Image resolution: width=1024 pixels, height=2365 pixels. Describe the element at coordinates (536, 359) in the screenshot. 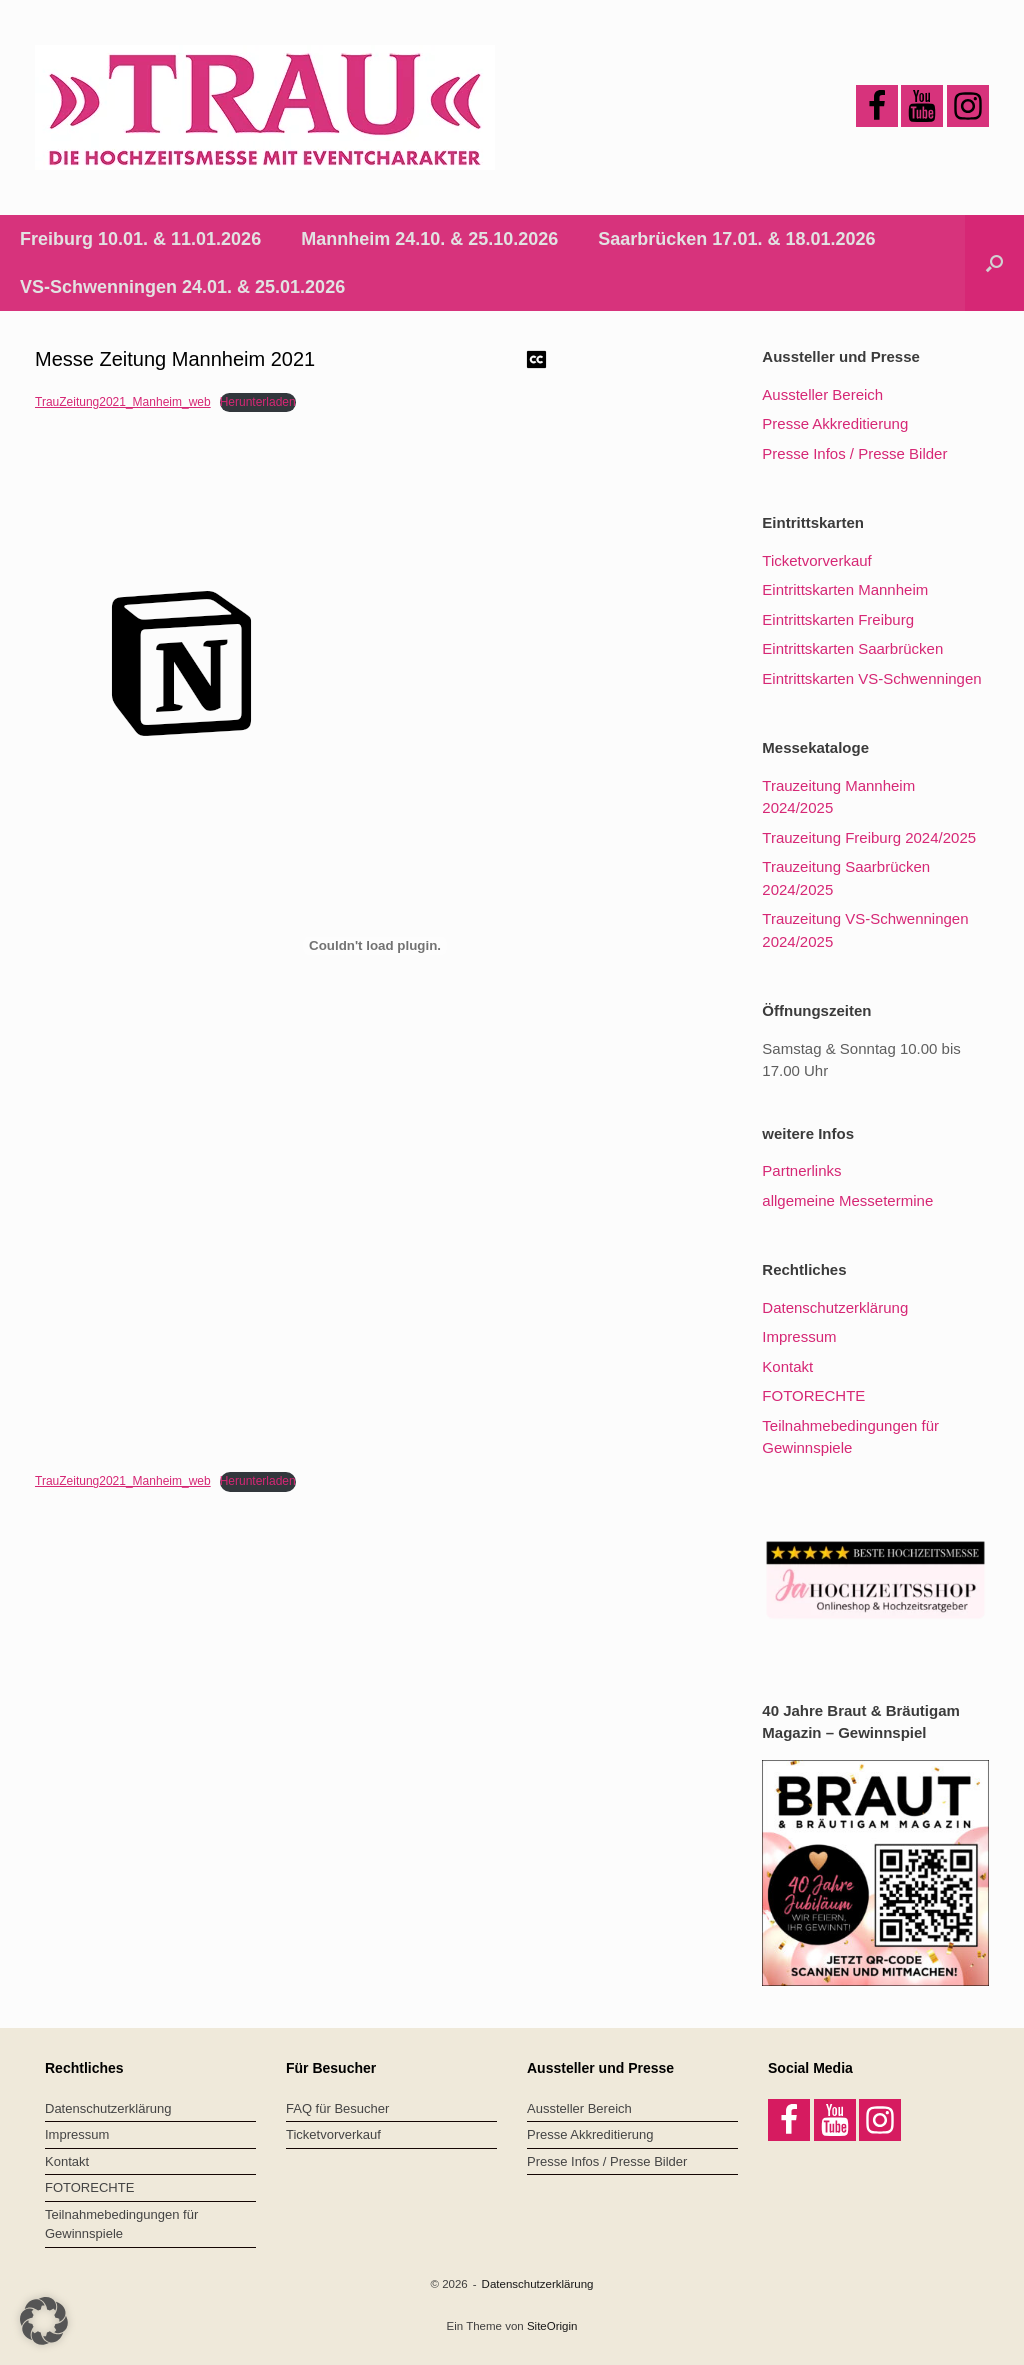

I see `enable closed captions for video content` at that location.